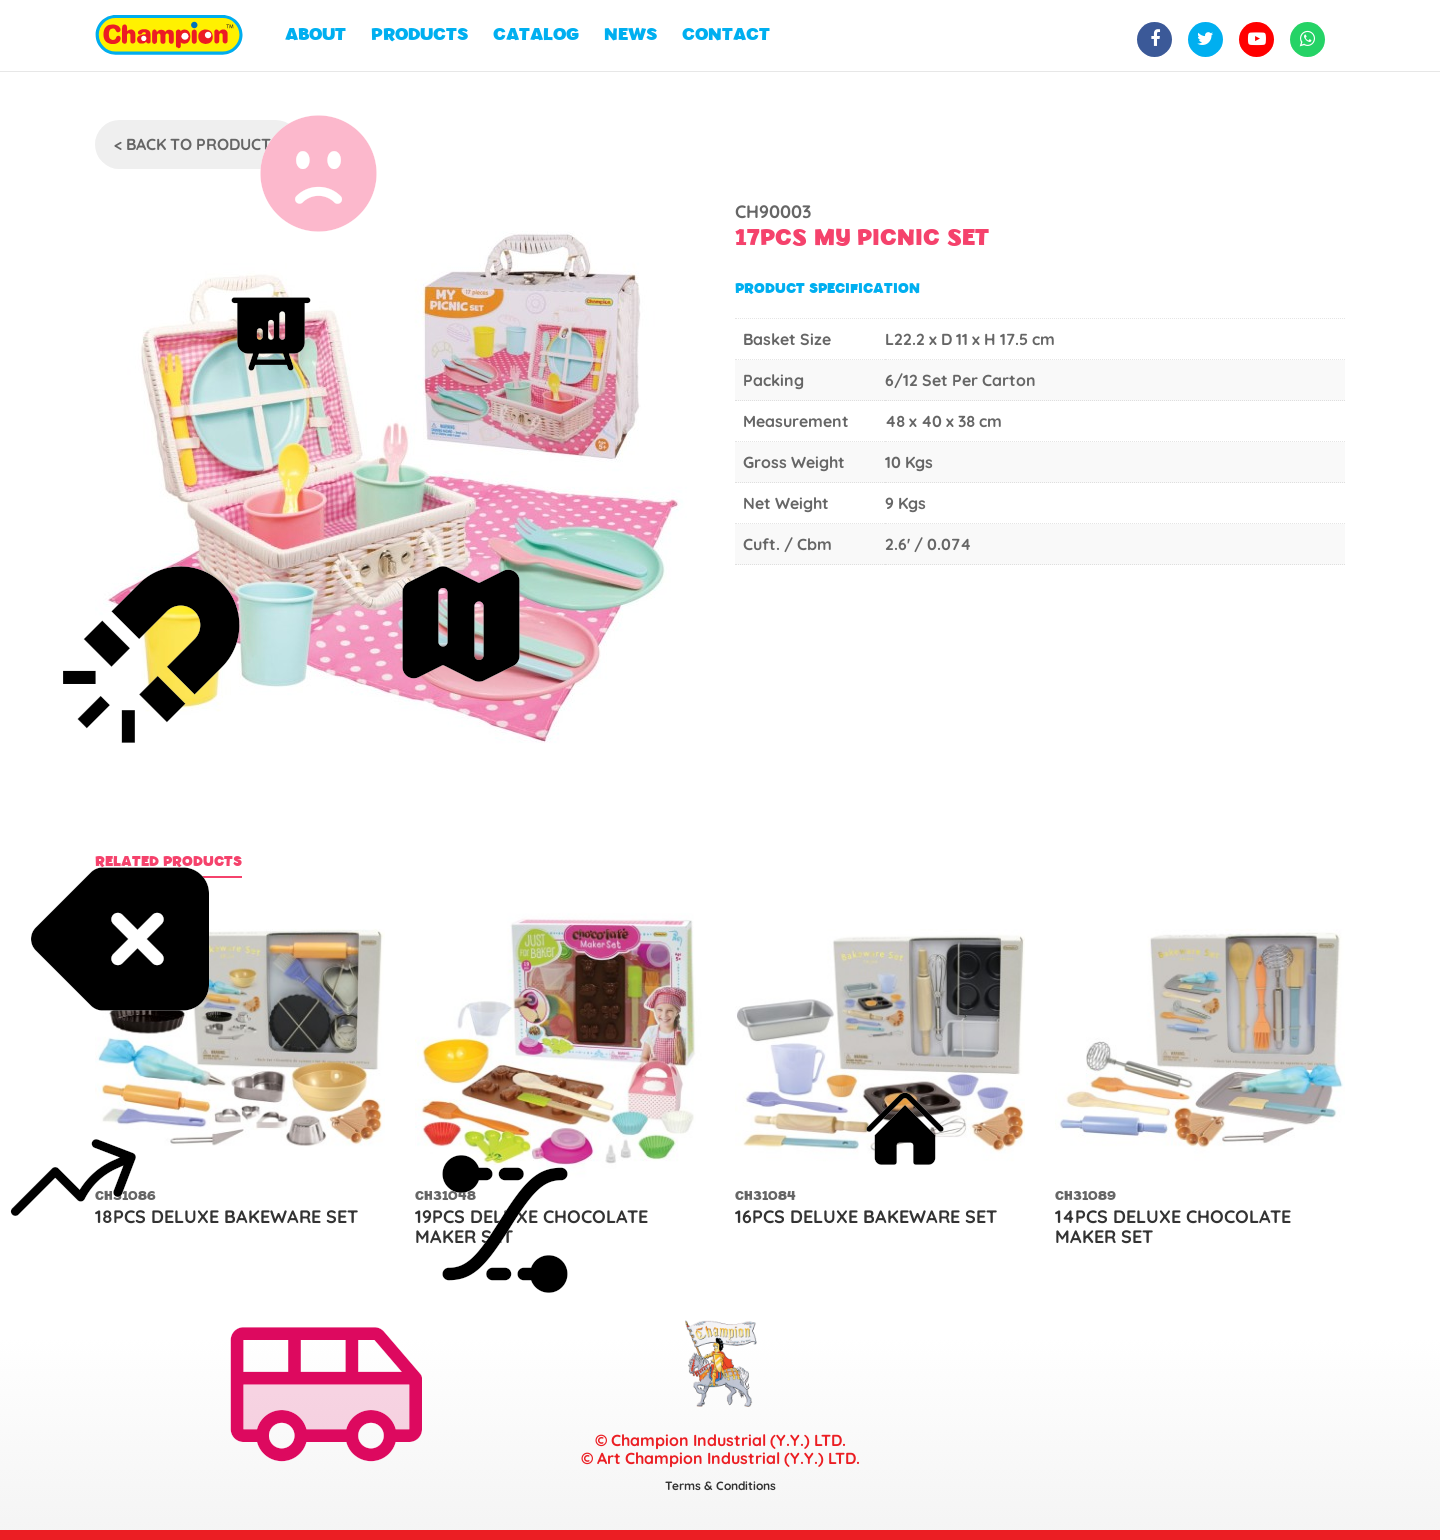 The height and width of the screenshot is (1540, 1440). Describe the element at coordinates (461, 624) in the screenshot. I see `view map or navigation` at that location.